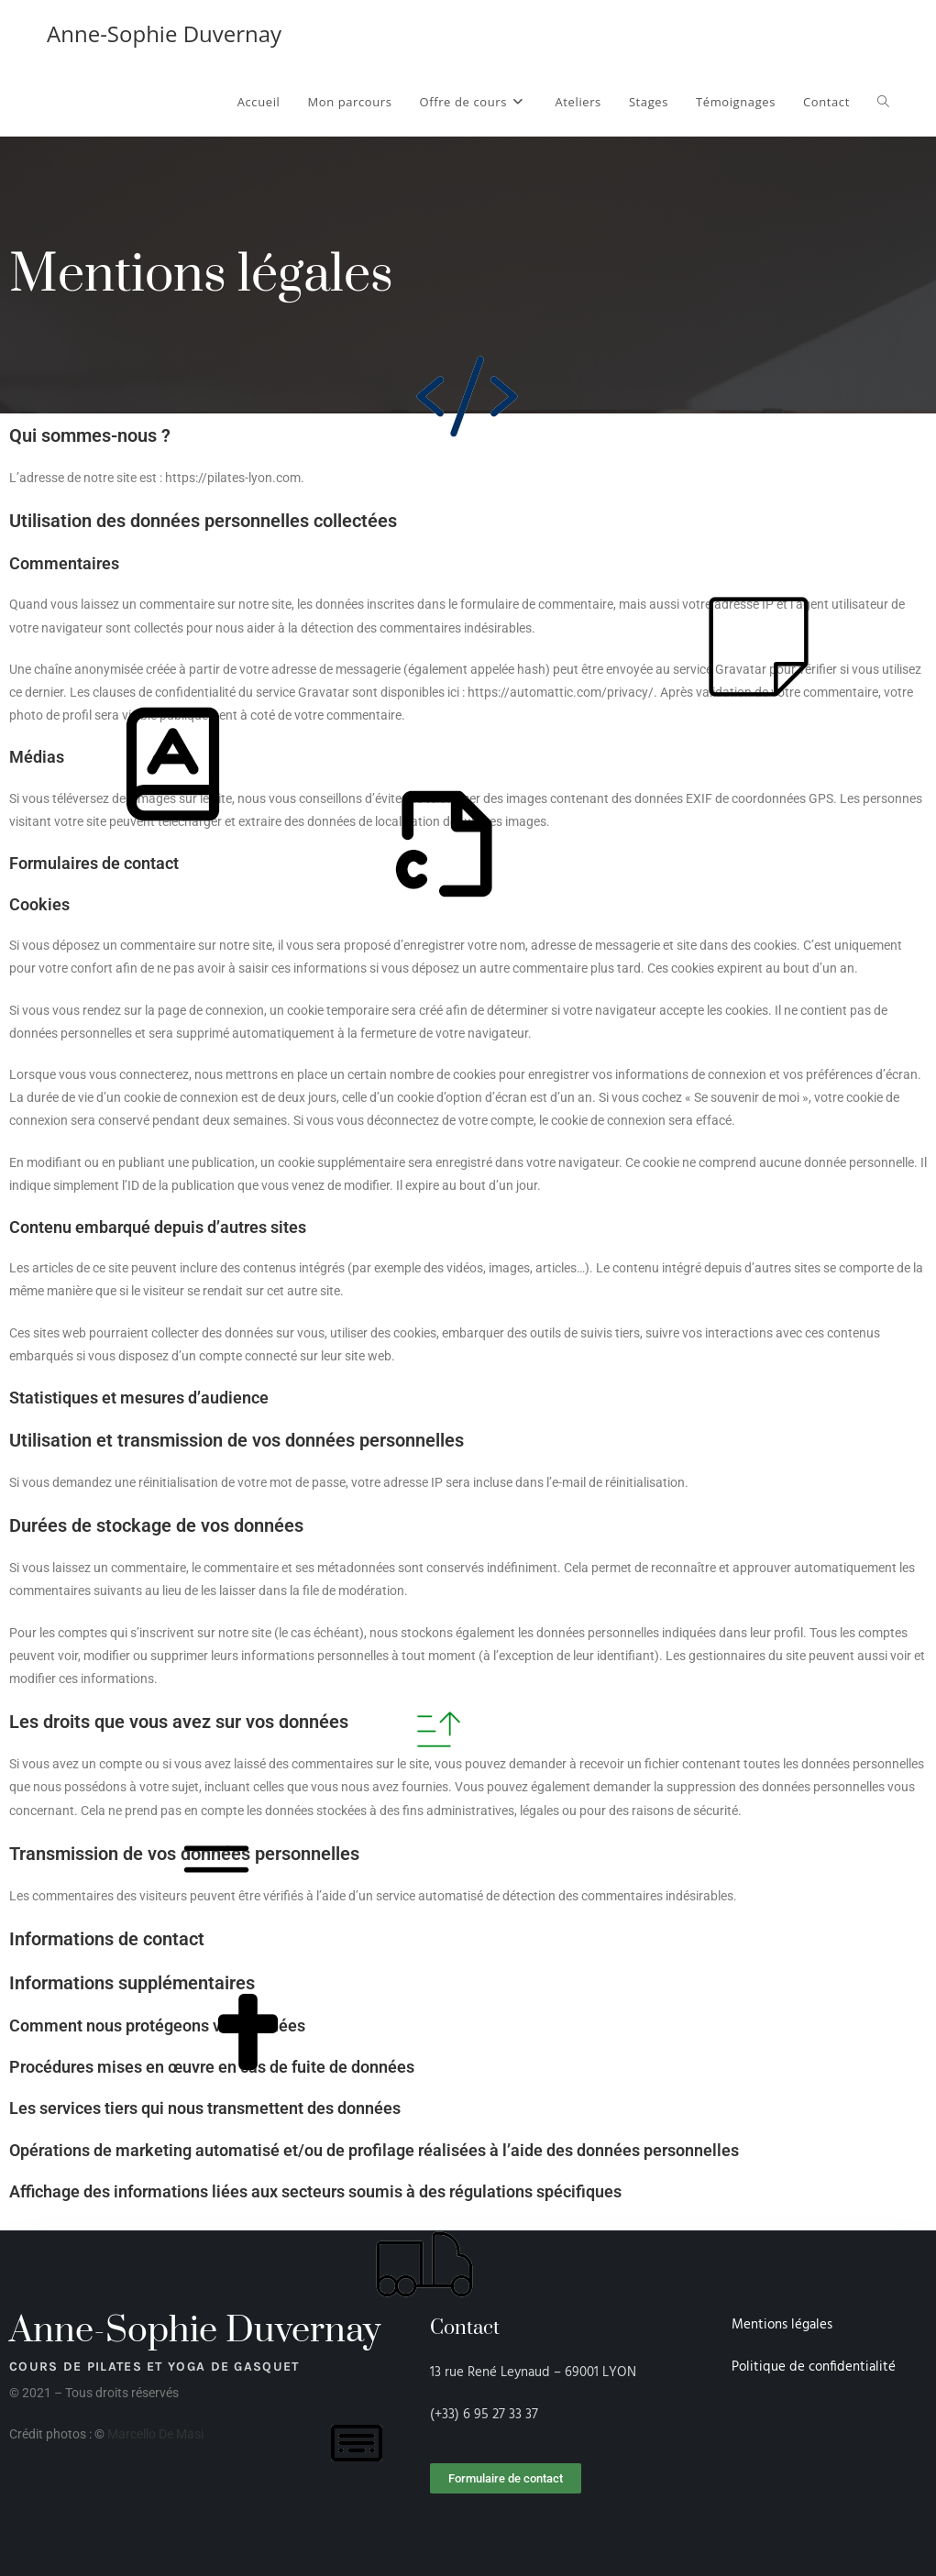 This screenshot has width=936, height=2576. I want to click on view shipping or delivery status, so click(424, 2264).